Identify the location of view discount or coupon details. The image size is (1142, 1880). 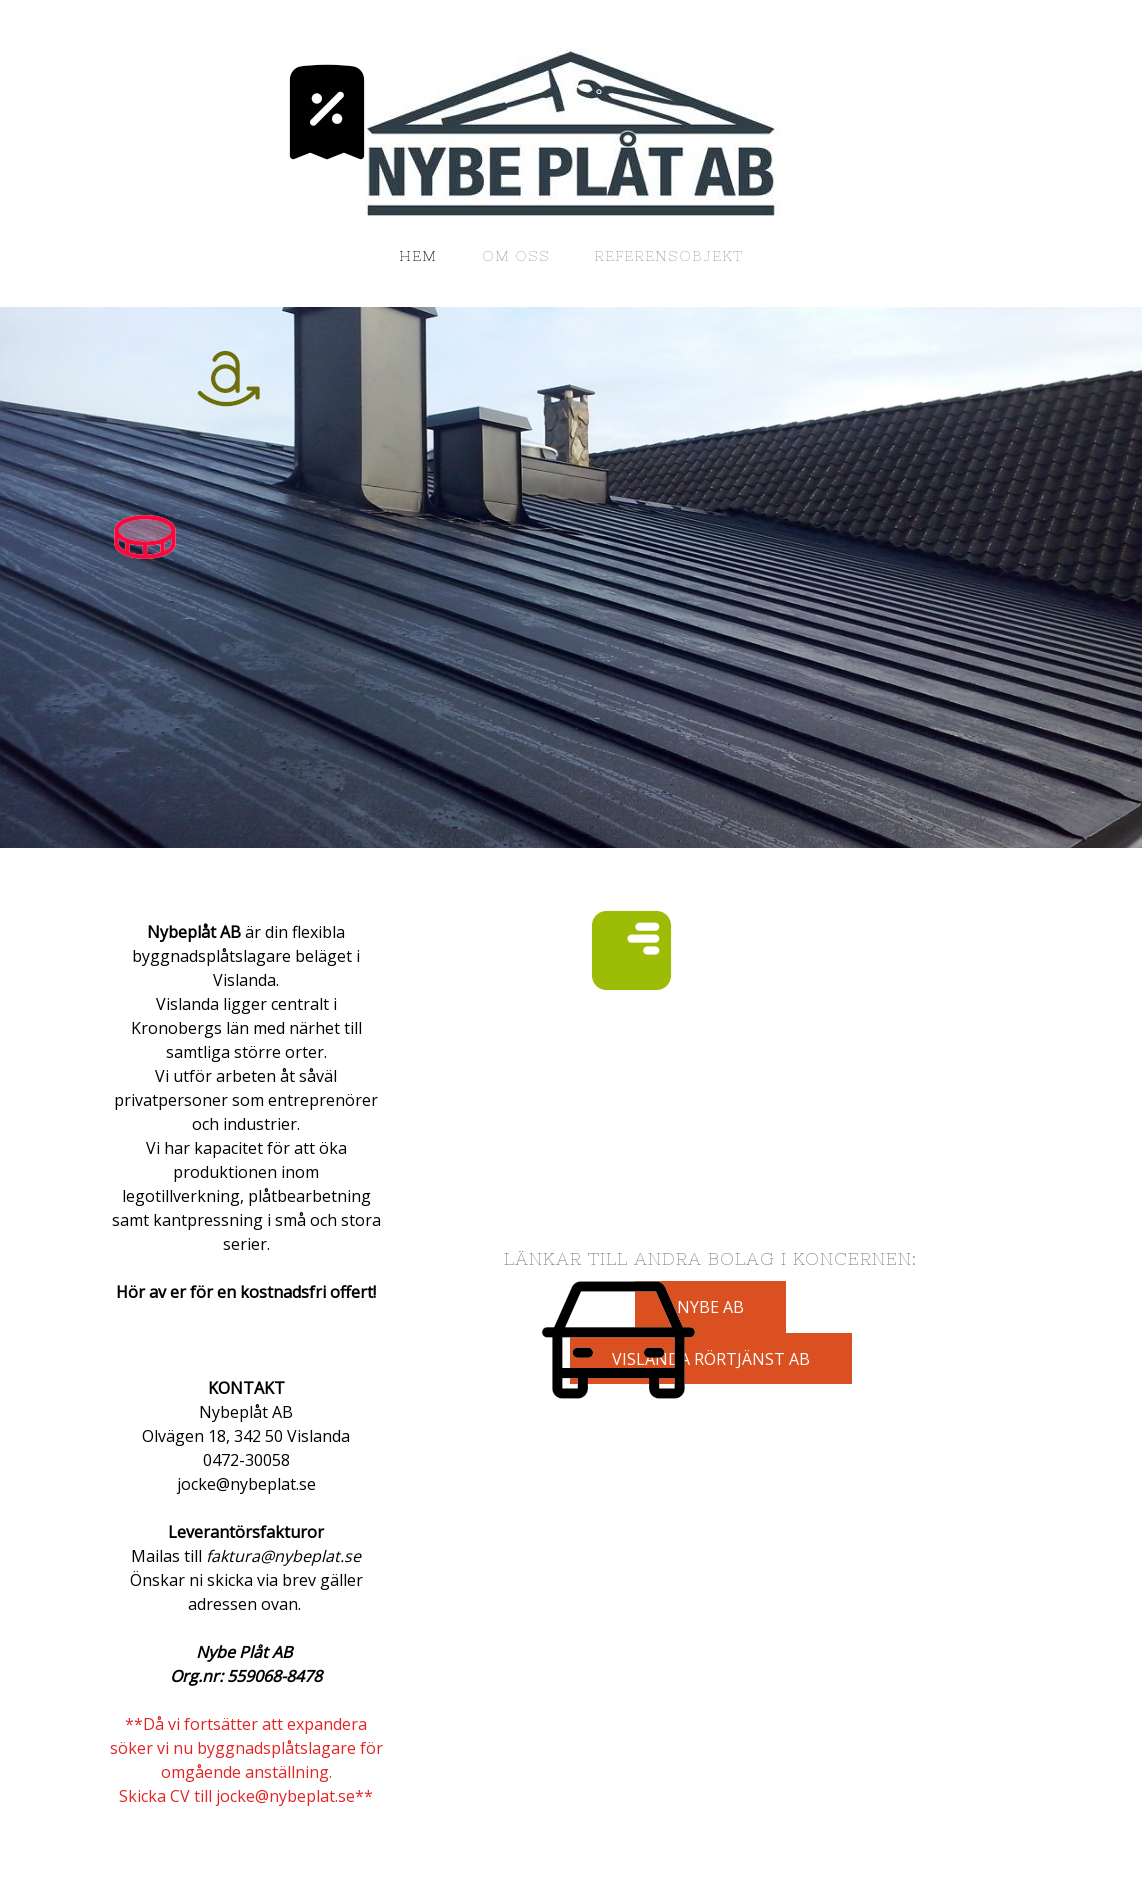
(327, 112).